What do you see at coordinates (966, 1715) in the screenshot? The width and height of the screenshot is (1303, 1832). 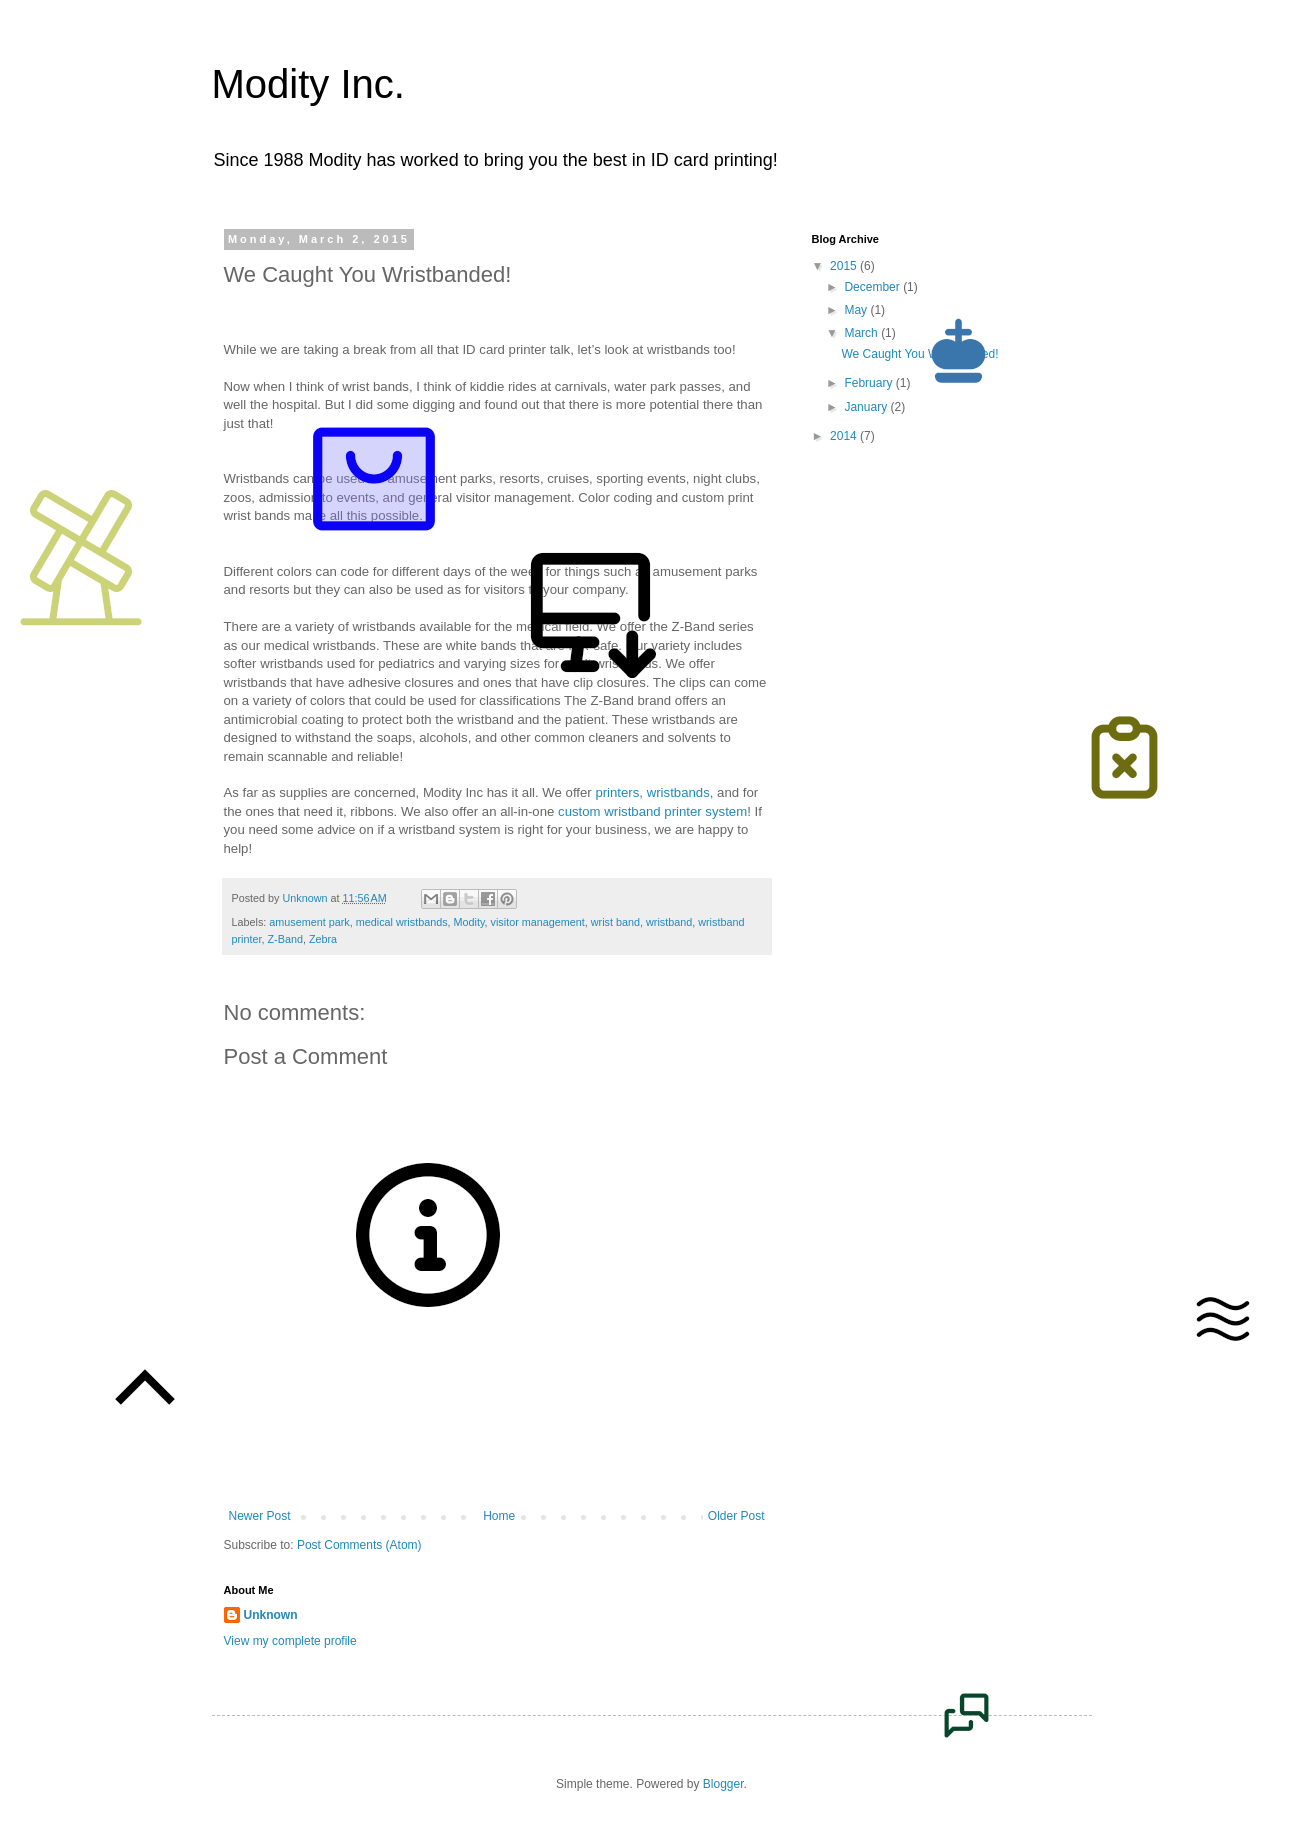 I see `open messages or conversations` at bounding box center [966, 1715].